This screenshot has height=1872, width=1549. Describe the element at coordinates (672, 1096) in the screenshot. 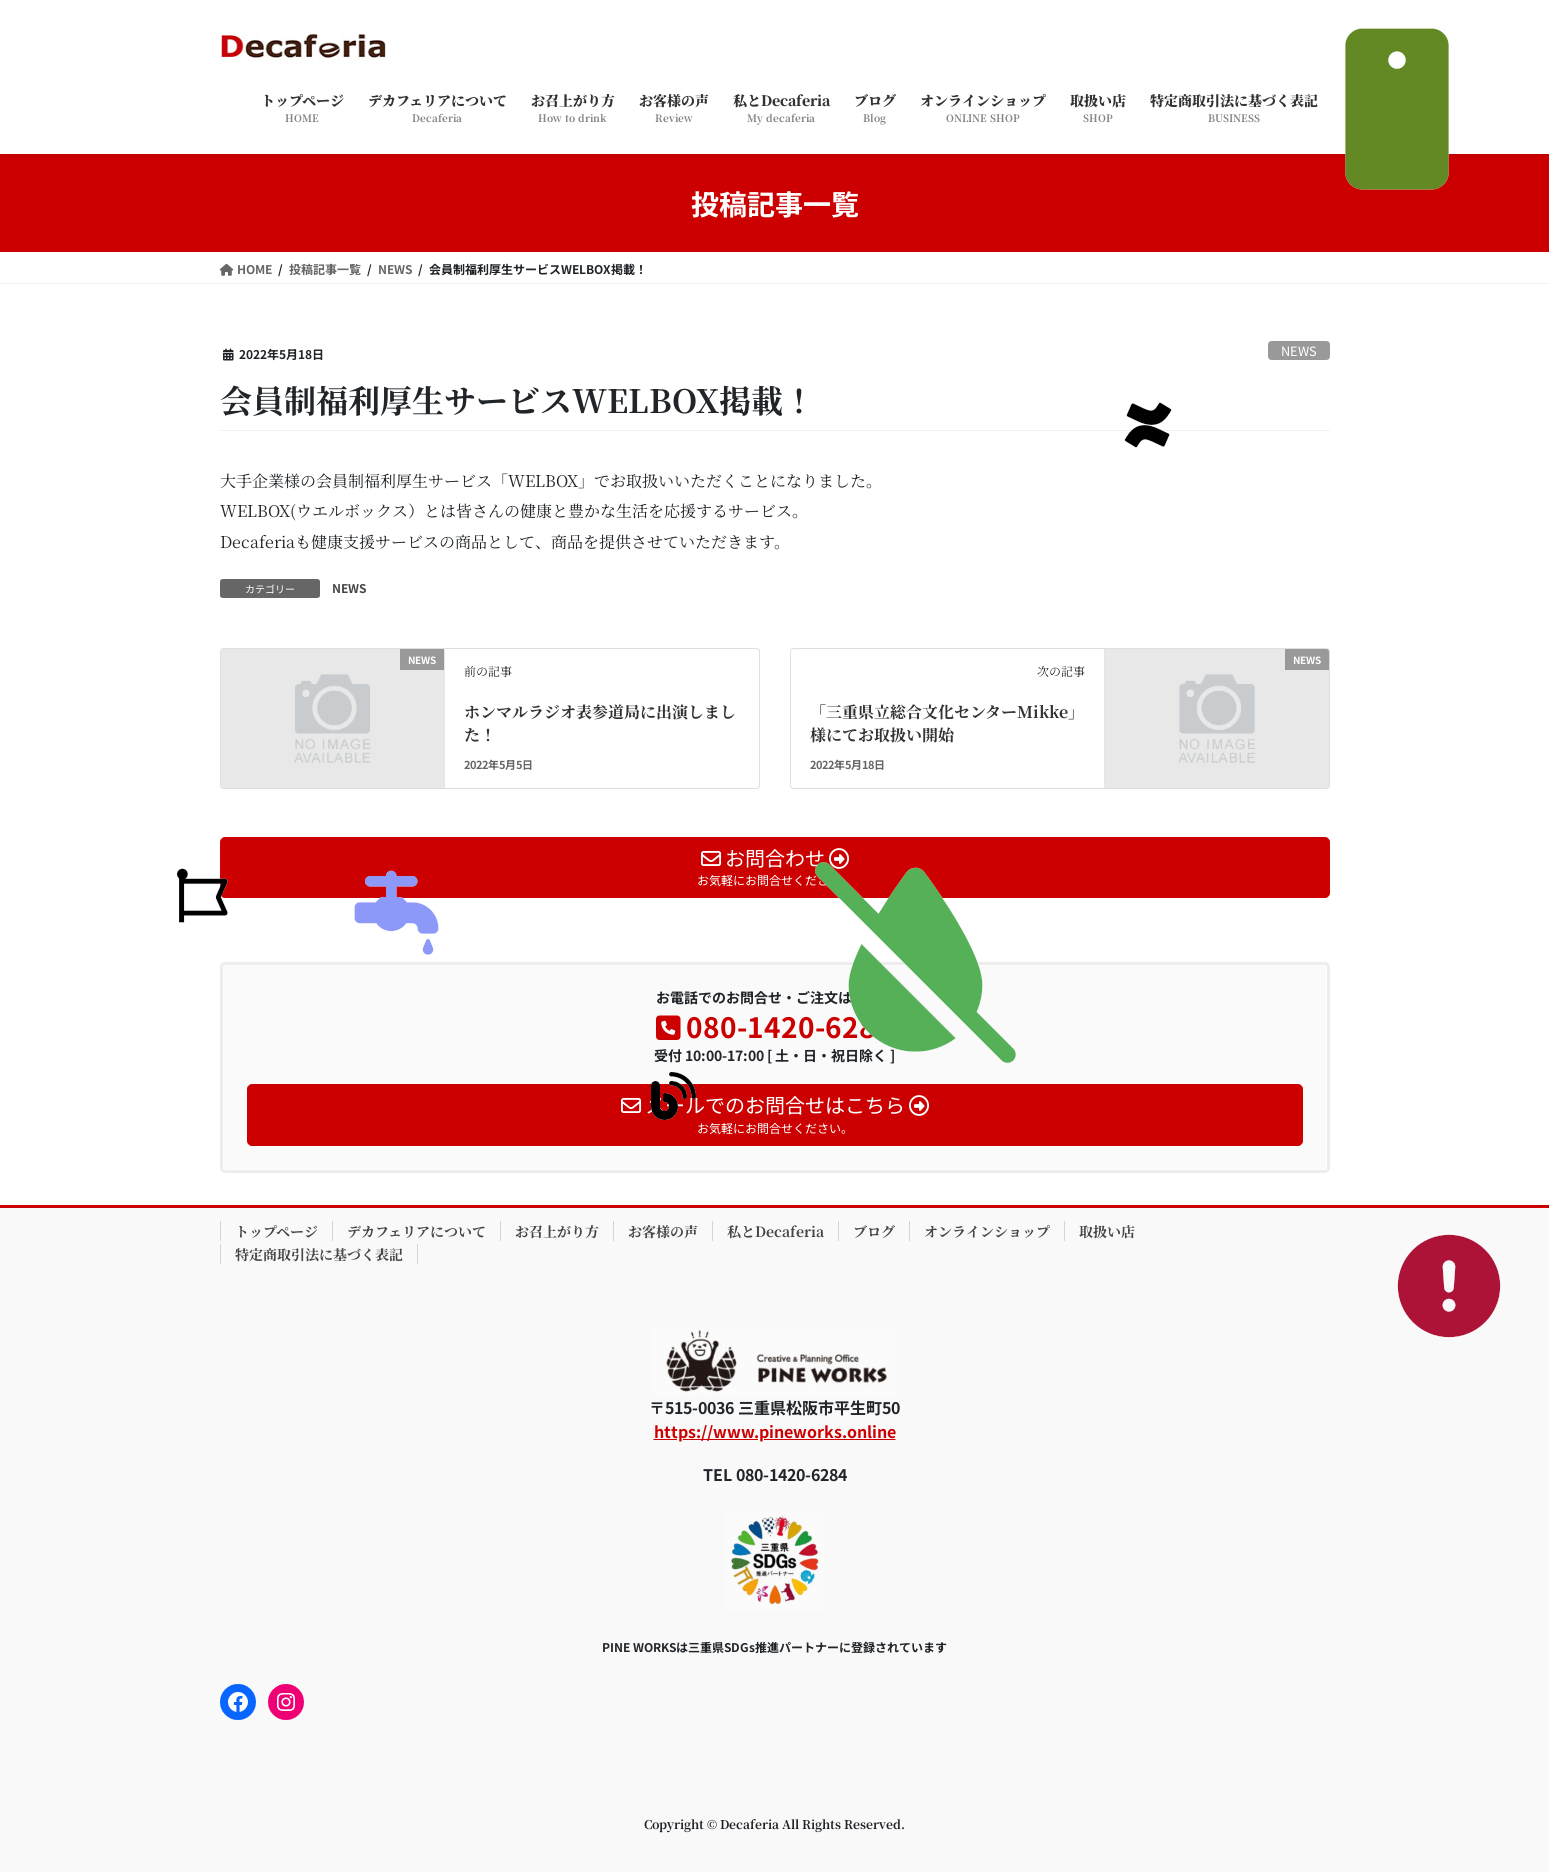

I see `access blog or publishing platform` at that location.